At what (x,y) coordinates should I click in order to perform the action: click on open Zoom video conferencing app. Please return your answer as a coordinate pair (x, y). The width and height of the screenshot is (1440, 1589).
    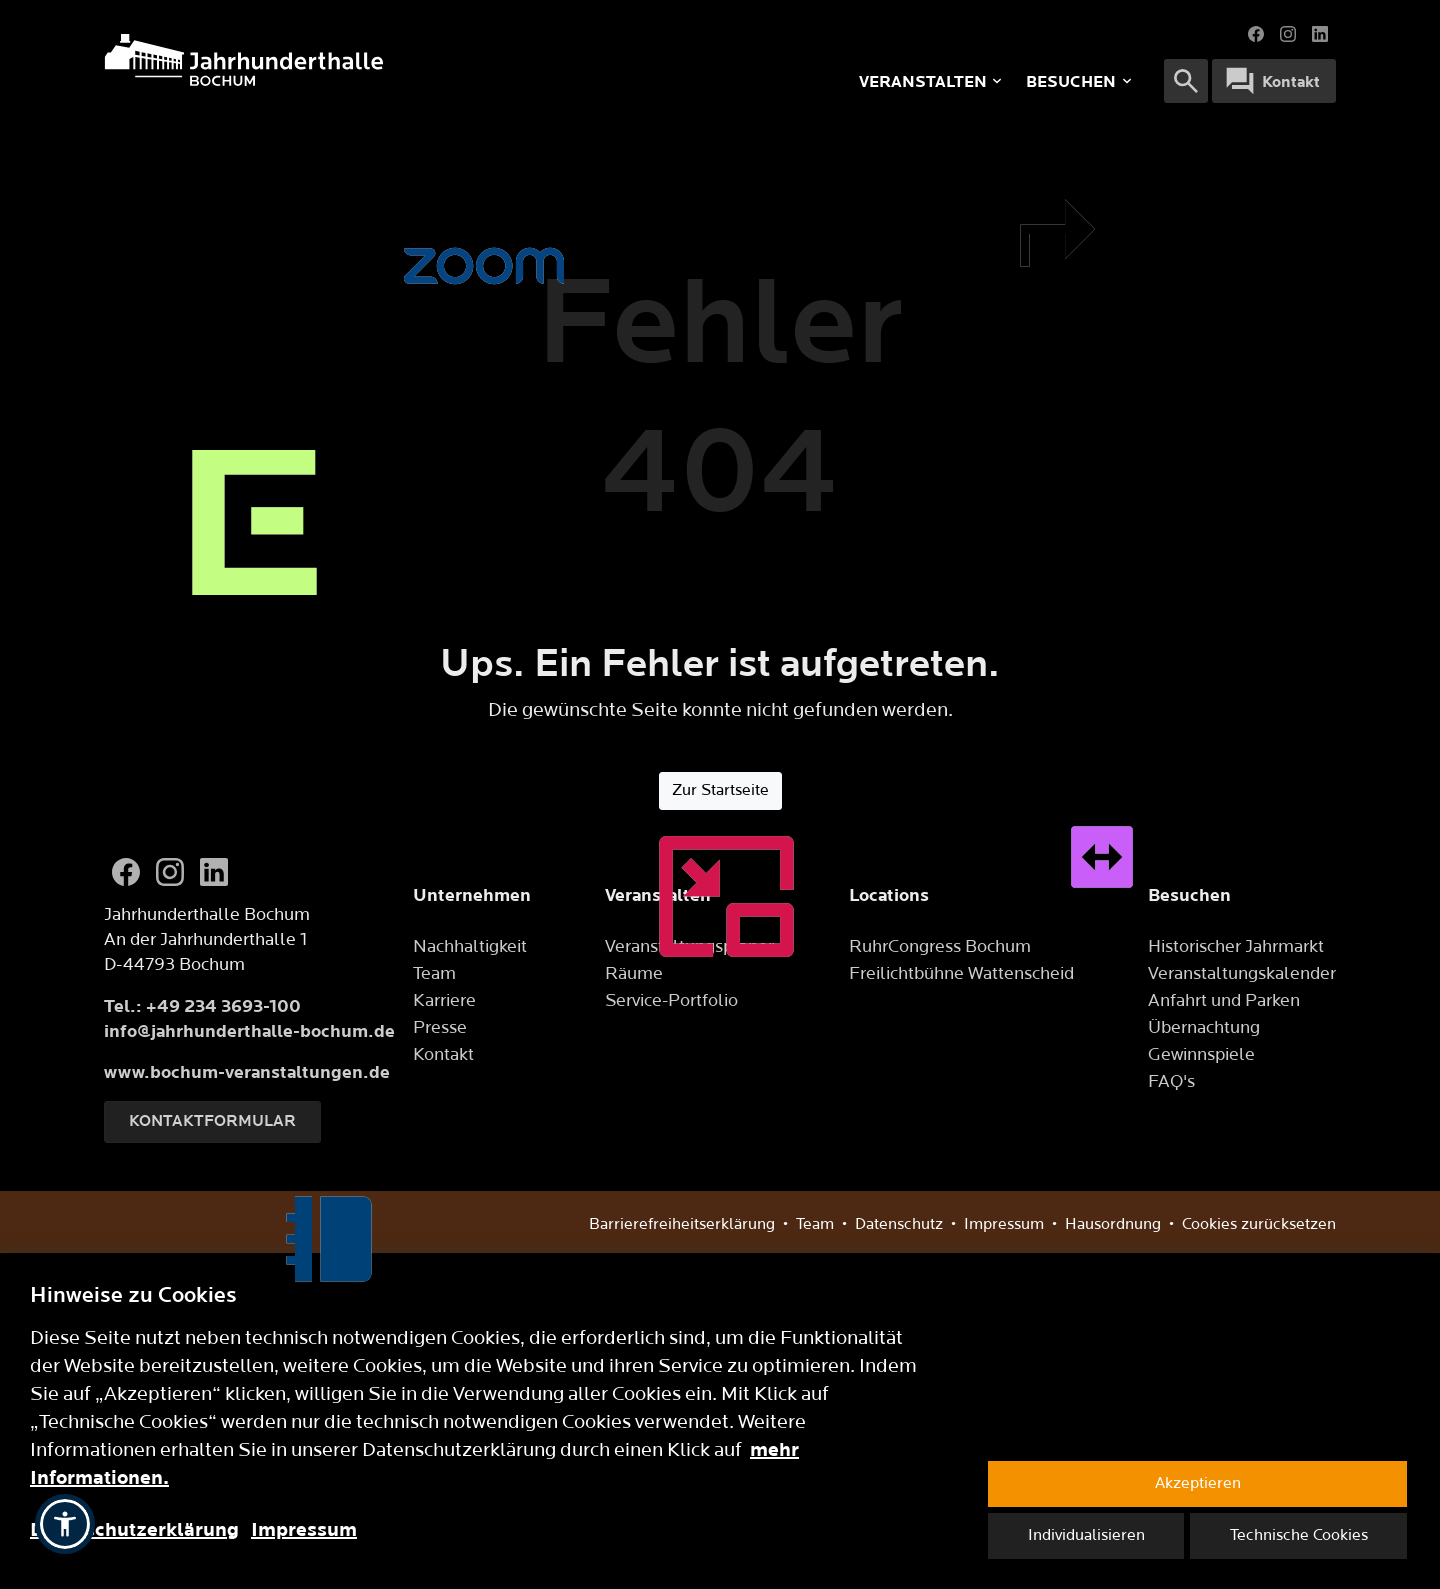
    Looking at the image, I should click on (484, 266).